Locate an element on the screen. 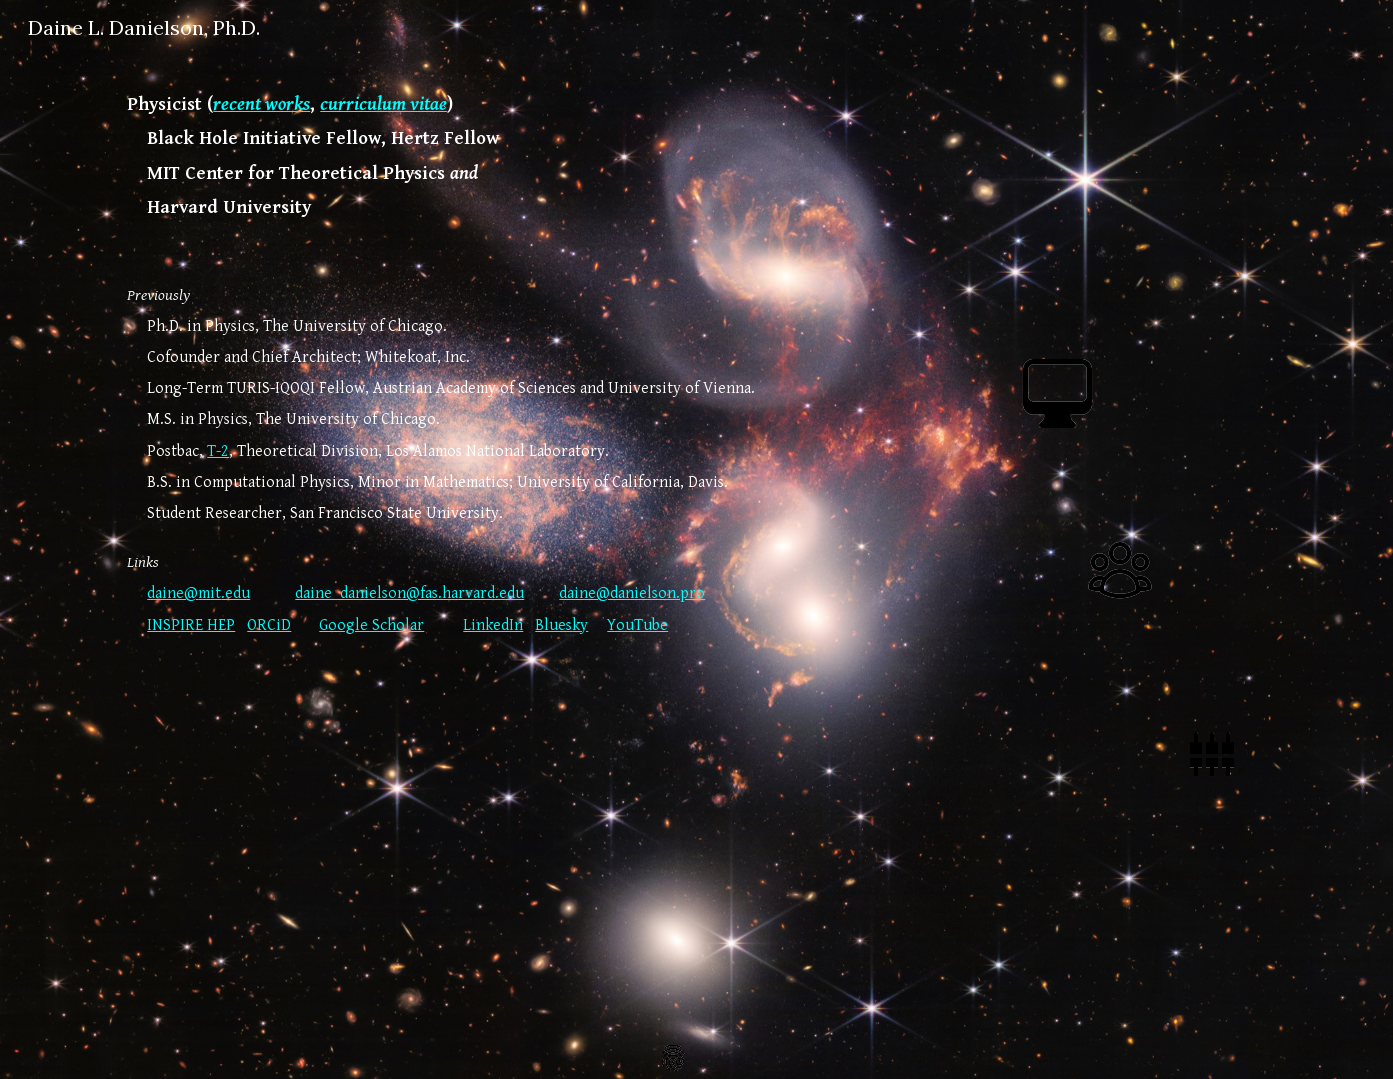  access desktop or computer settings is located at coordinates (1057, 393).